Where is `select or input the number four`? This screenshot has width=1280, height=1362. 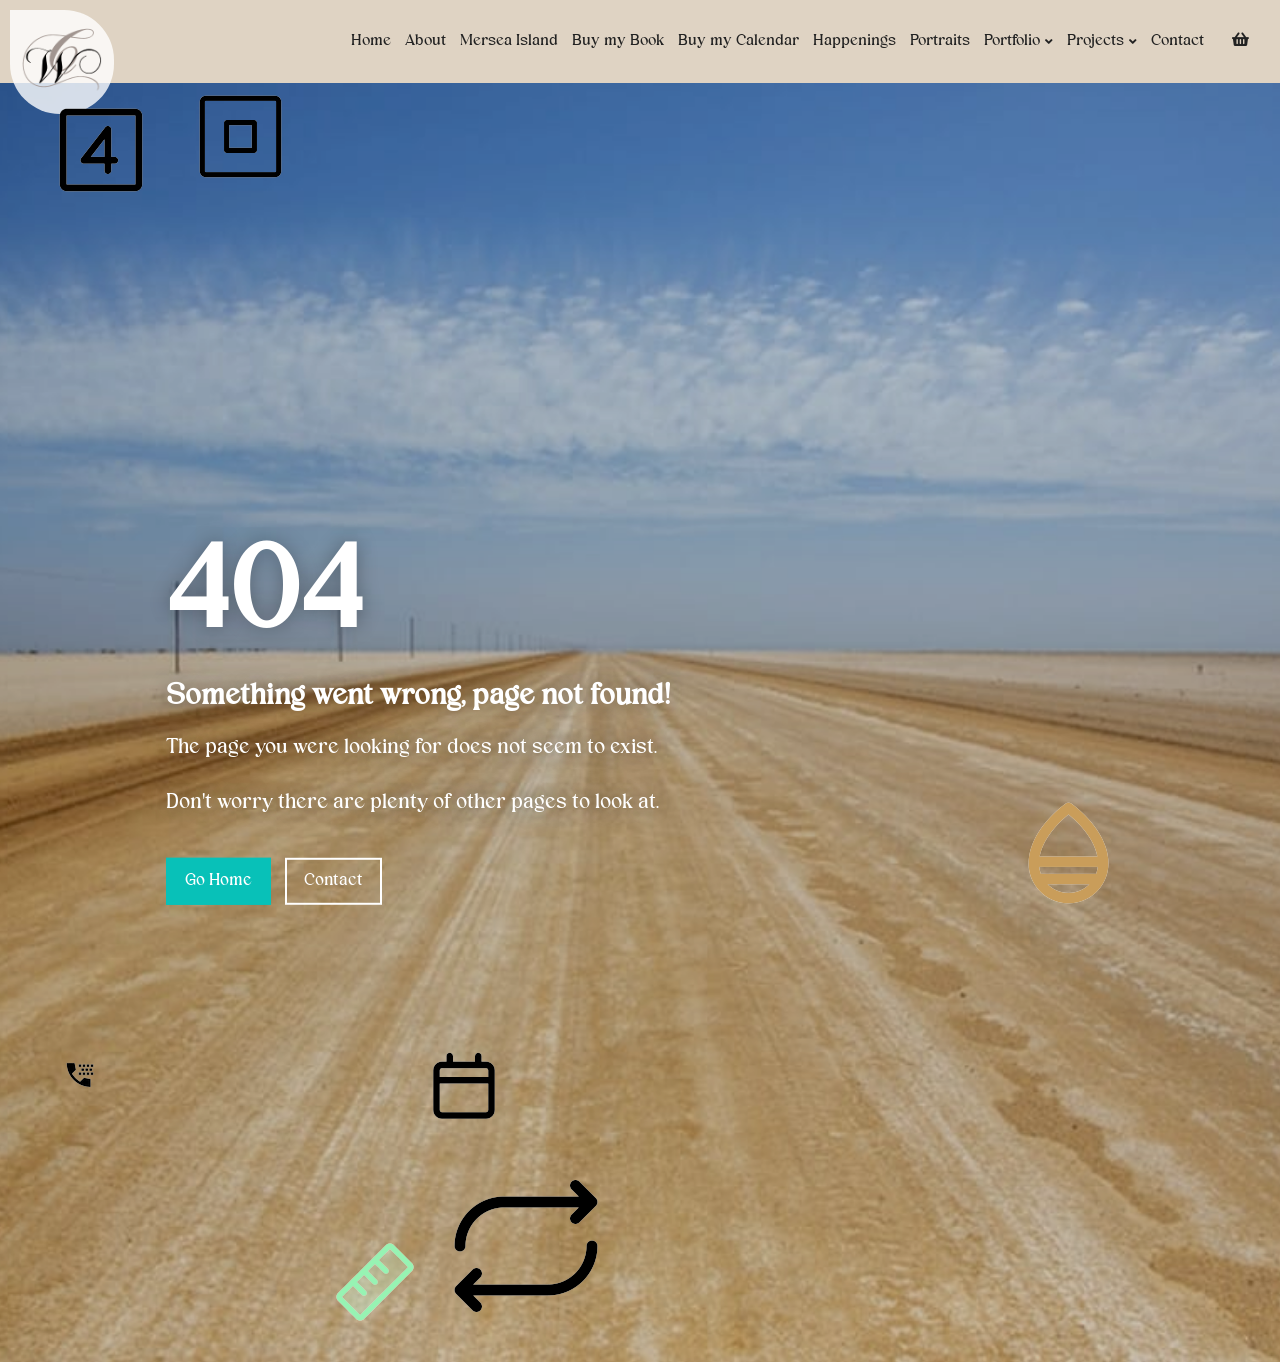
select or input the number four is located at coordinates (101, 150).